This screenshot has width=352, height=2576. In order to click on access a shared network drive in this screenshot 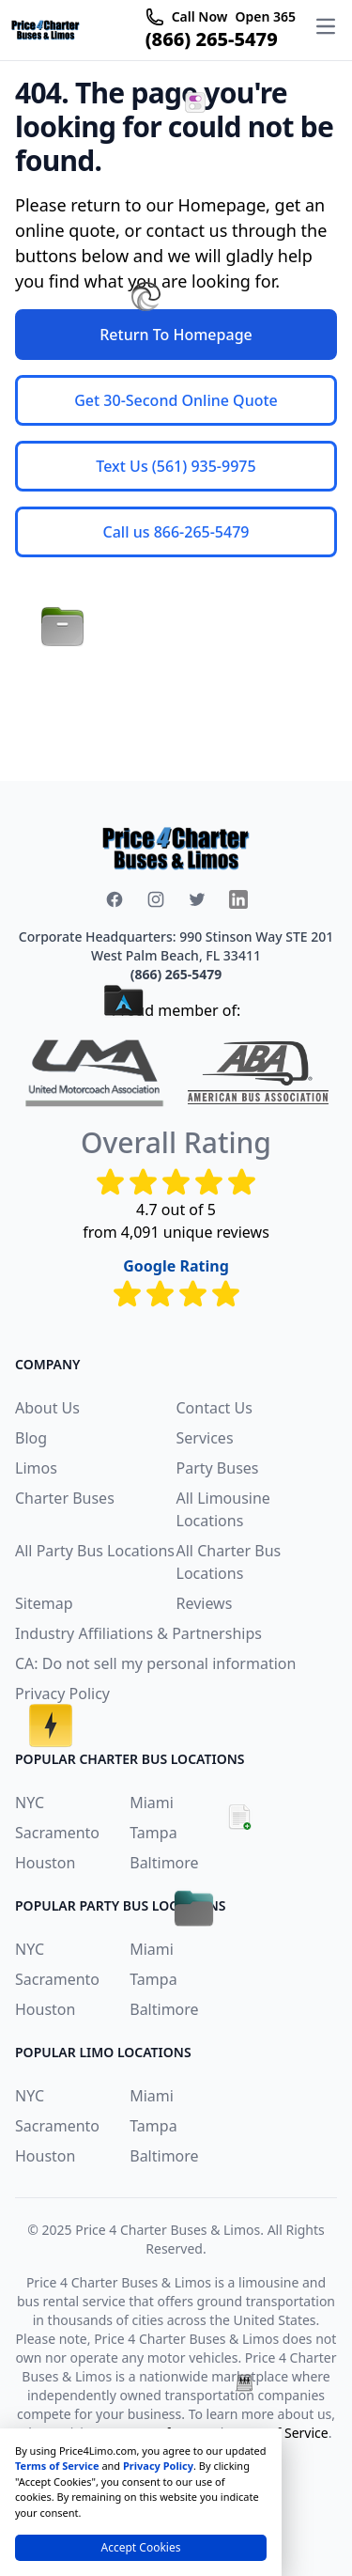, I will do `click(244, 2382)`.